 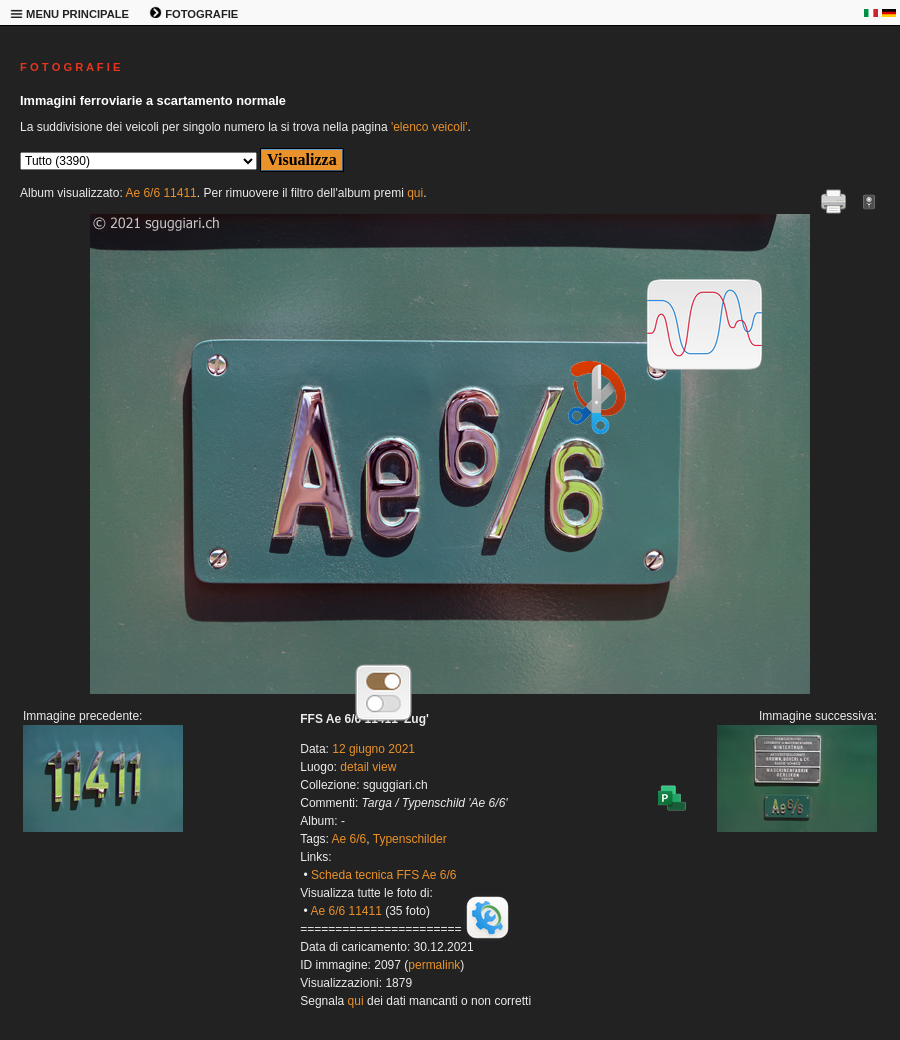 I want to click on open déjà dup backup utility, so click(x=869, y=202).